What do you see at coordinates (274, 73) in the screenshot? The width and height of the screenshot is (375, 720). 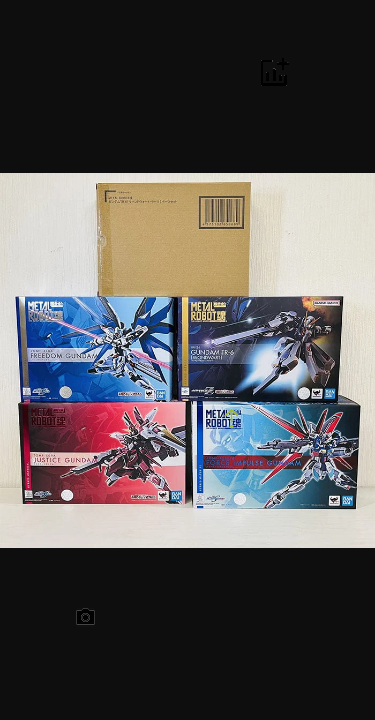 I see `add a new chart or graph` at bounding box center [274, 73].